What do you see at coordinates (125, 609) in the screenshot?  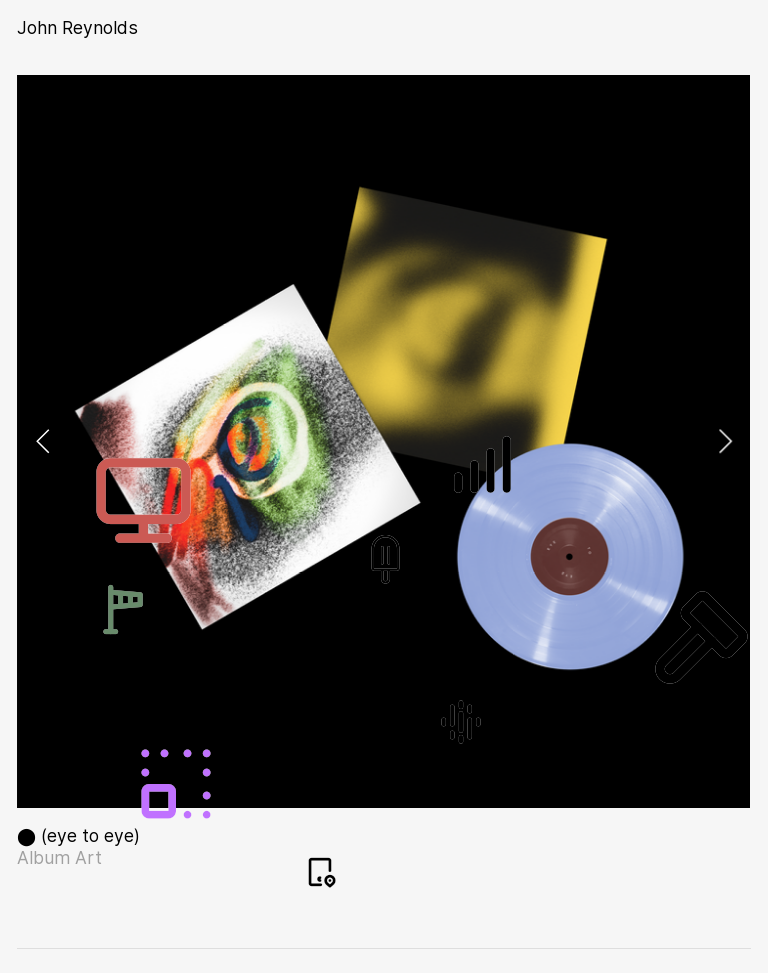 I see `view current wind conditions` at bounding box center [125, 609].